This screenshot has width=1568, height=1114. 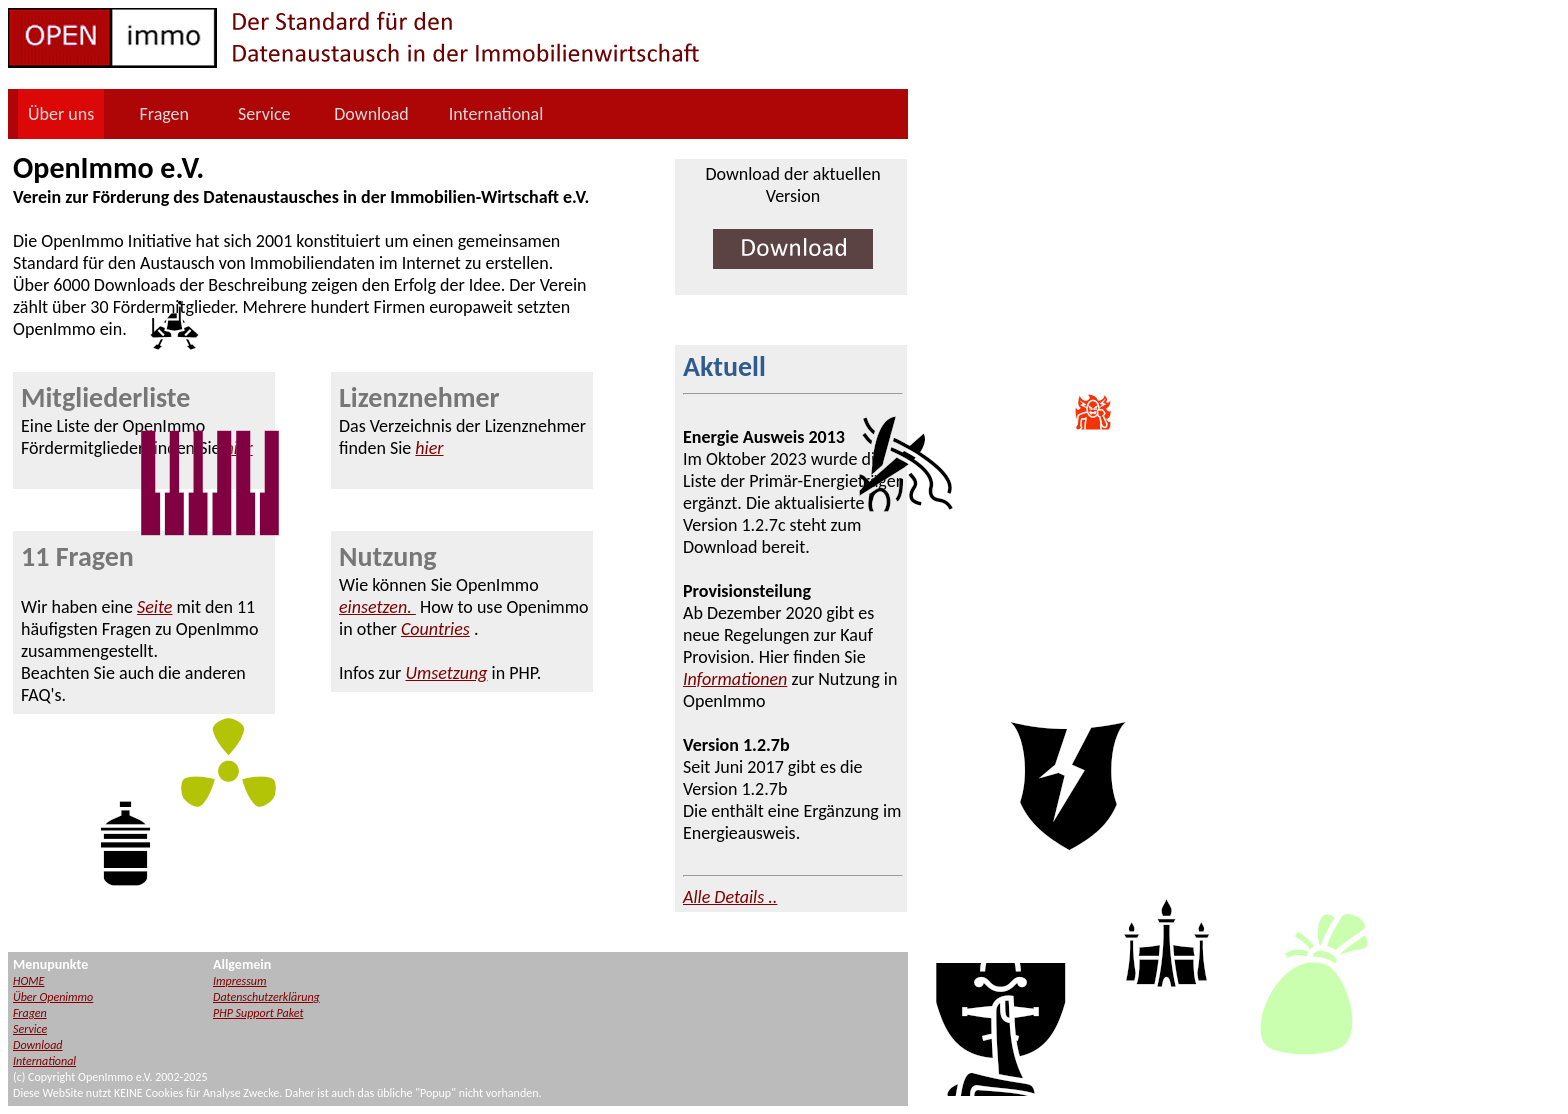 I want to click on access the castle or fortress location, so click(x=1166, y=942).